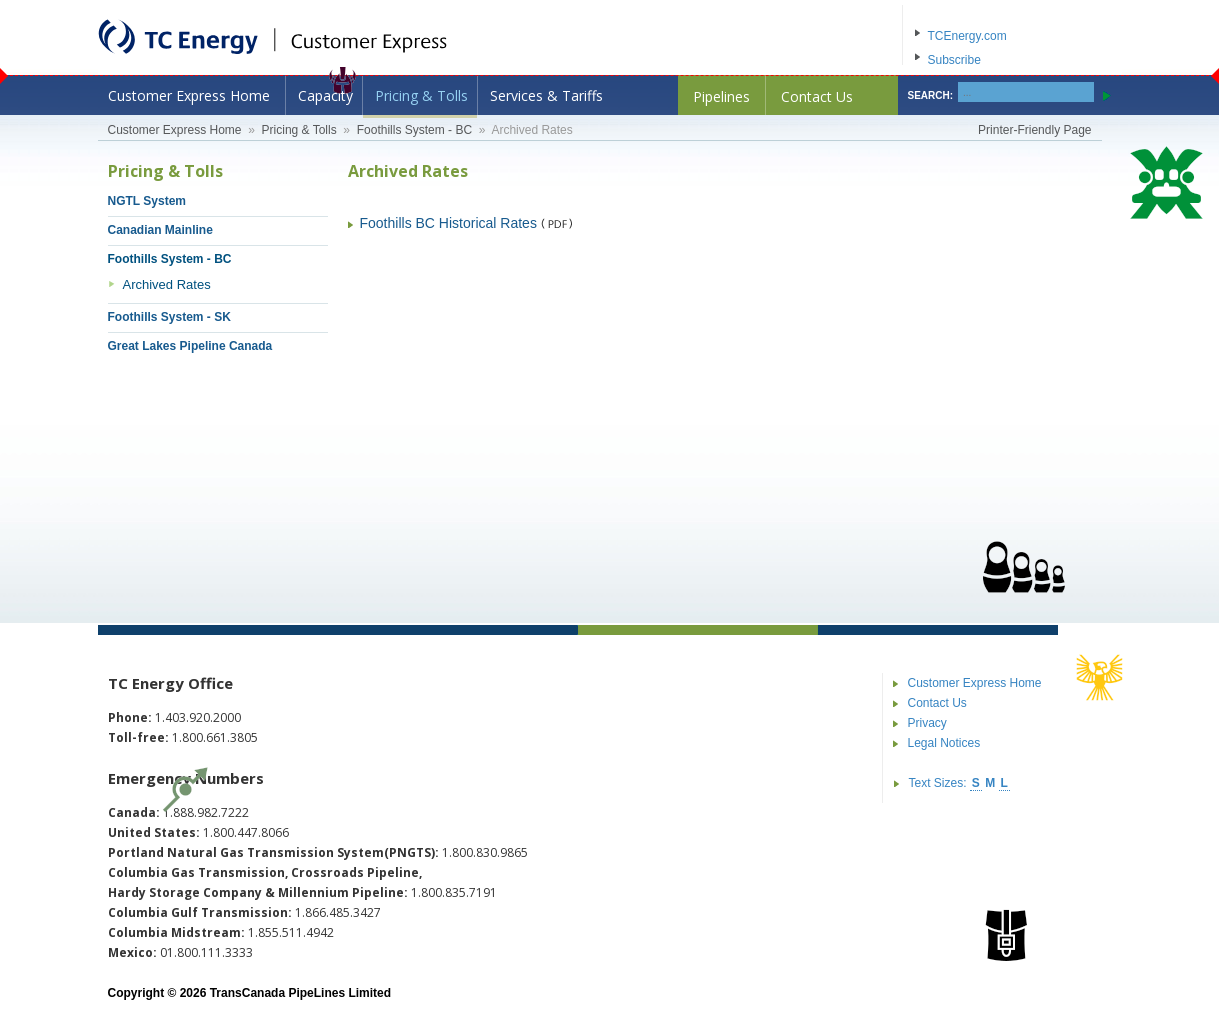  I want to click on indicates an alternate route or detour ahead, so click(185, 789).